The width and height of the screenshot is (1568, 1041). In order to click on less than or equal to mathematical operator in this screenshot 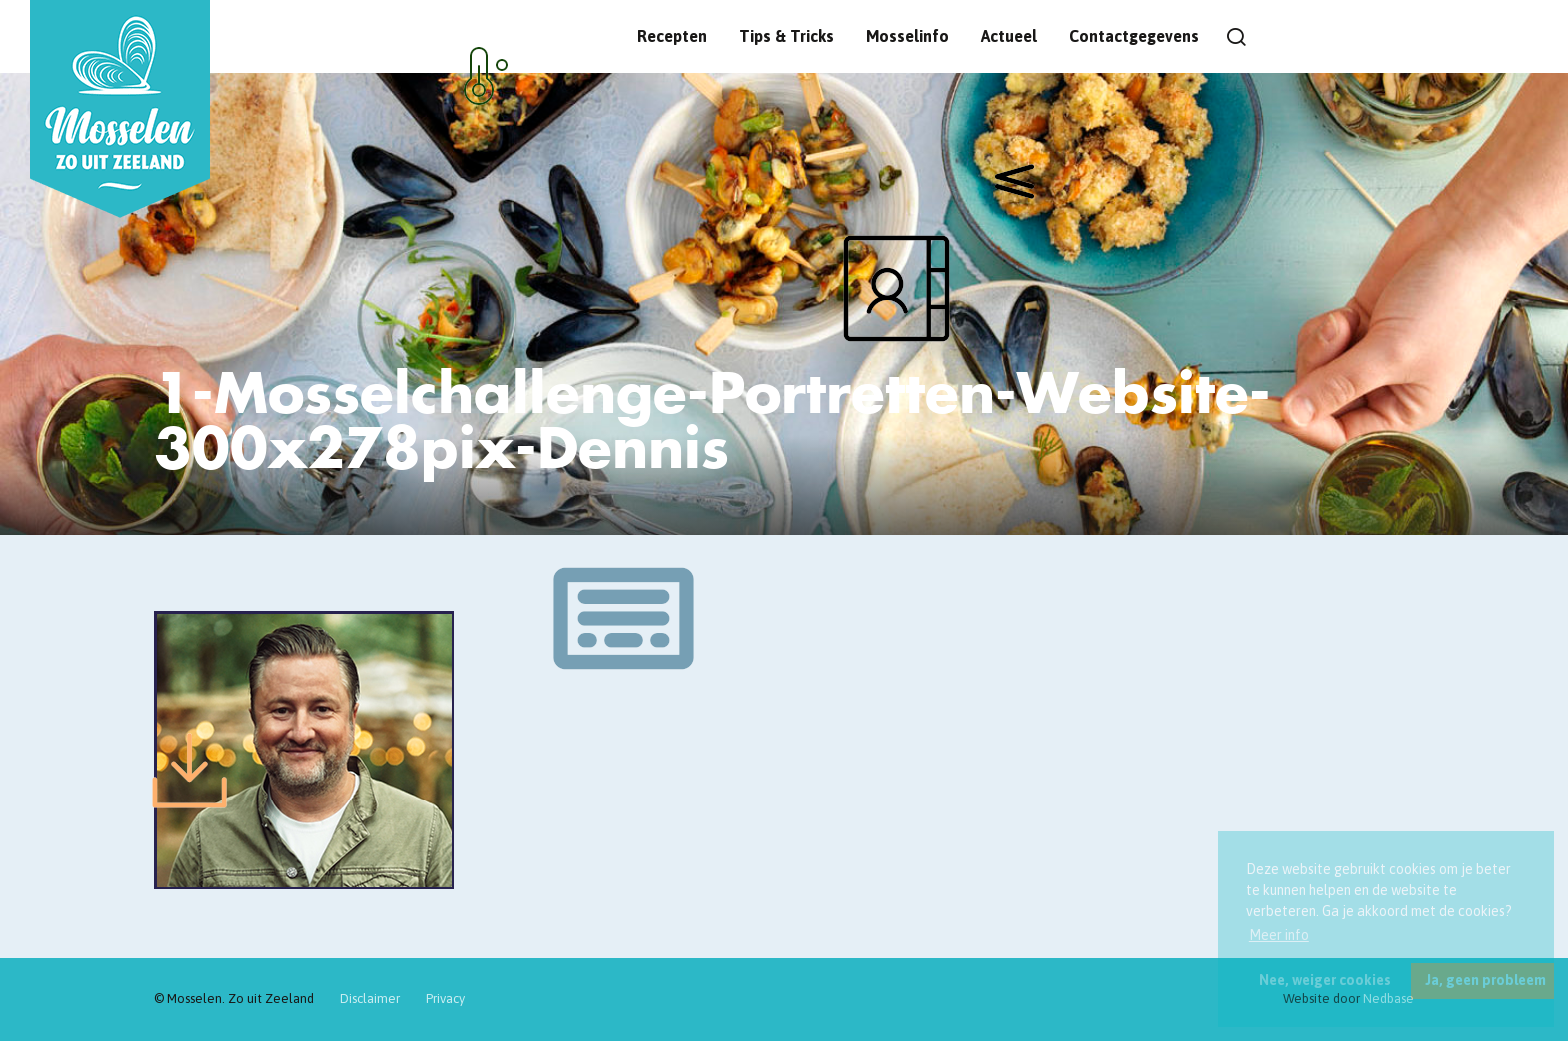, I will do `click(1014, 181)`.